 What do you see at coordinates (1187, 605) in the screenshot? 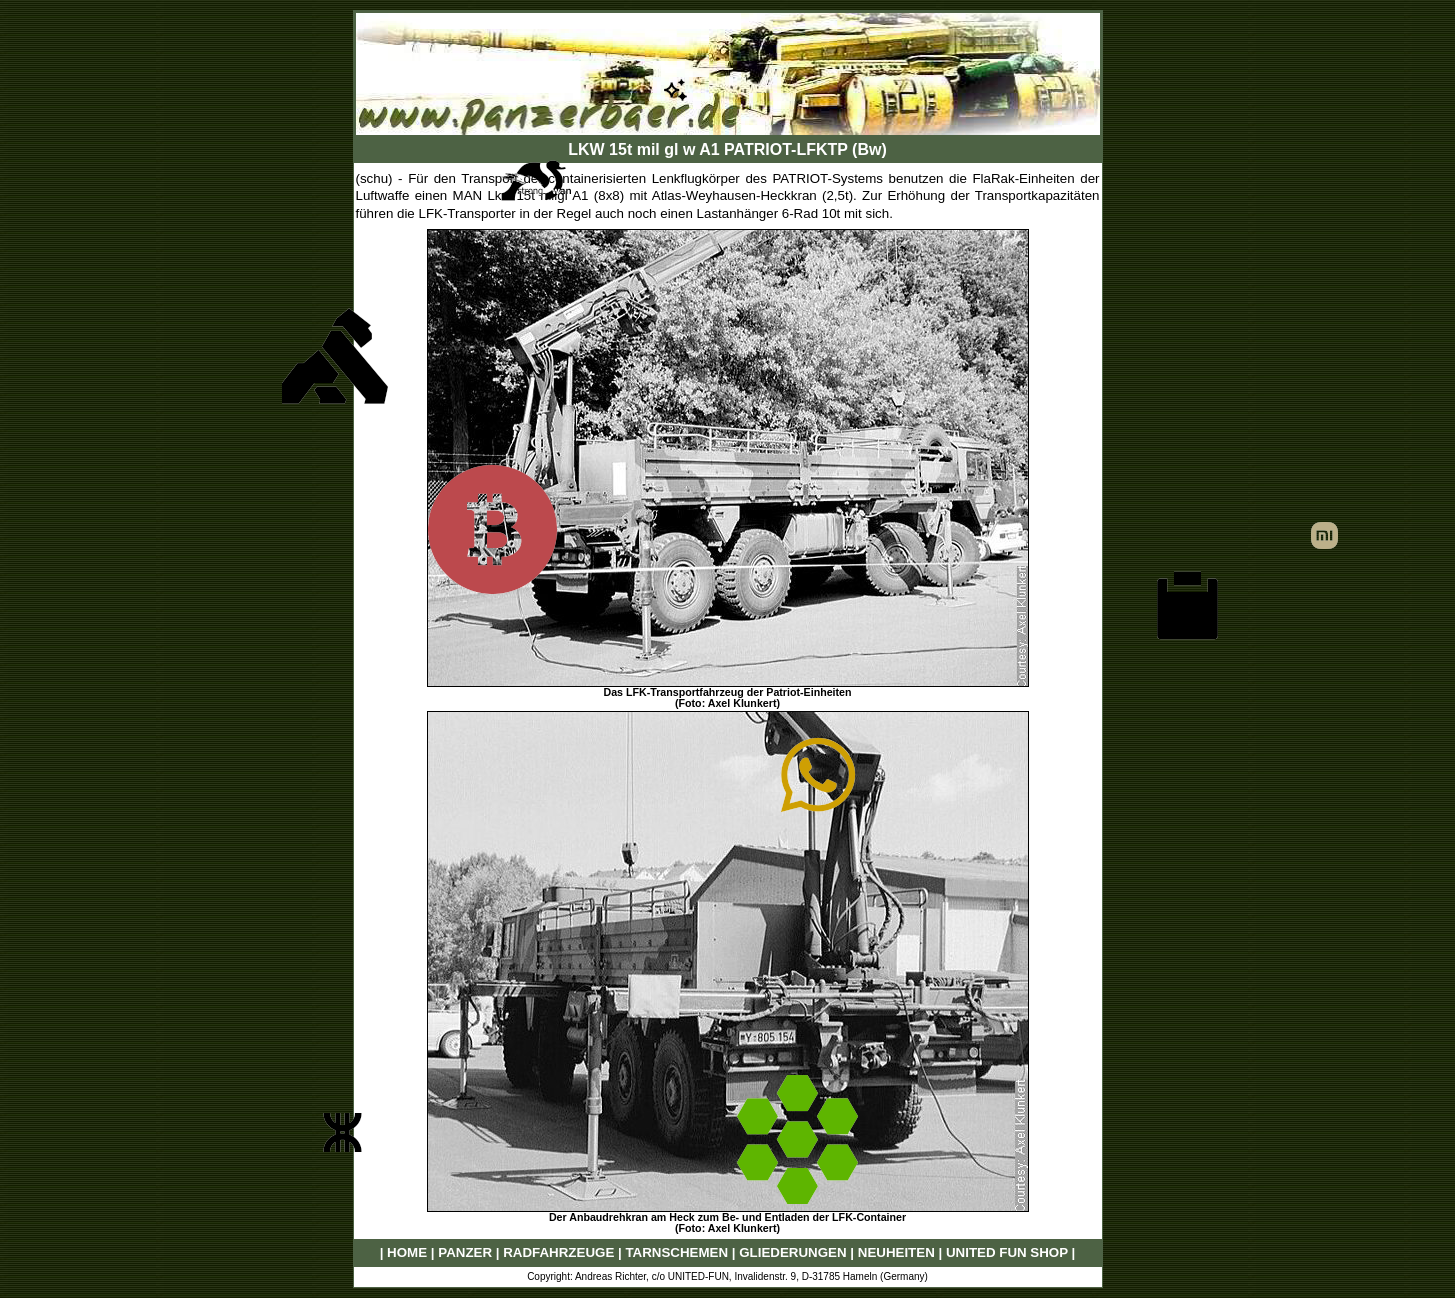
I see `copy content to clipboard` at bounding box center [1187, 605].